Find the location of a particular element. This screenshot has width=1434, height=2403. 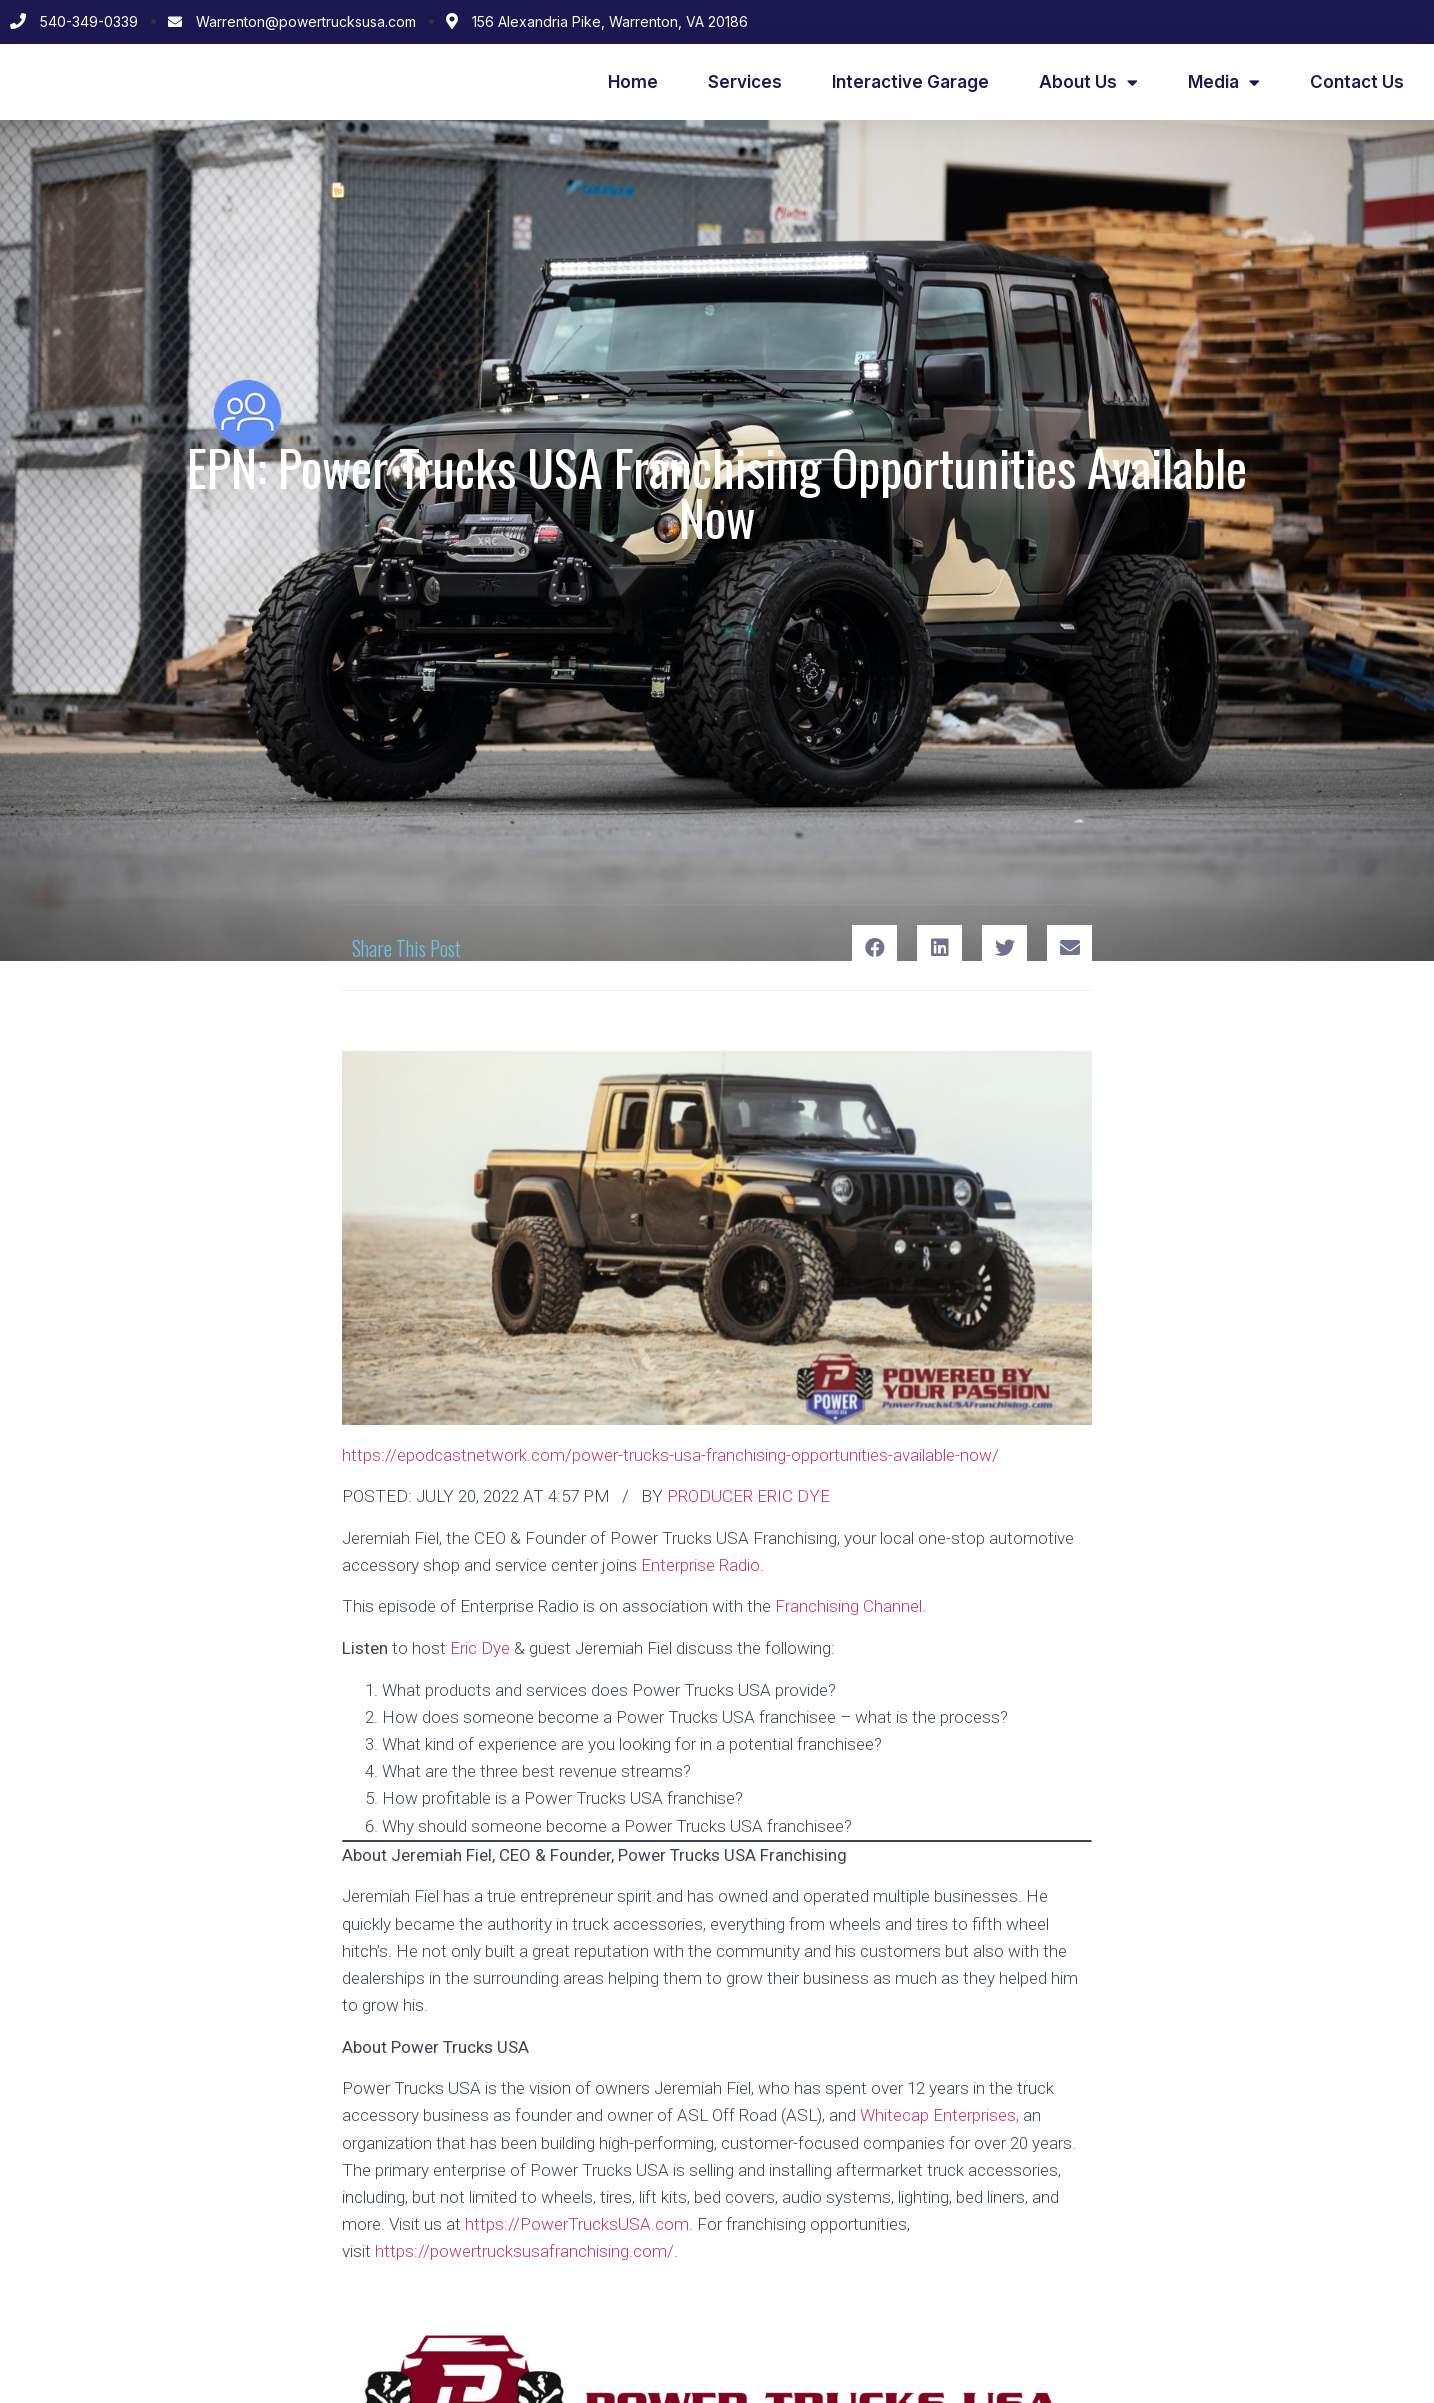

open a graphics template file is located at coordinates (338, 190).